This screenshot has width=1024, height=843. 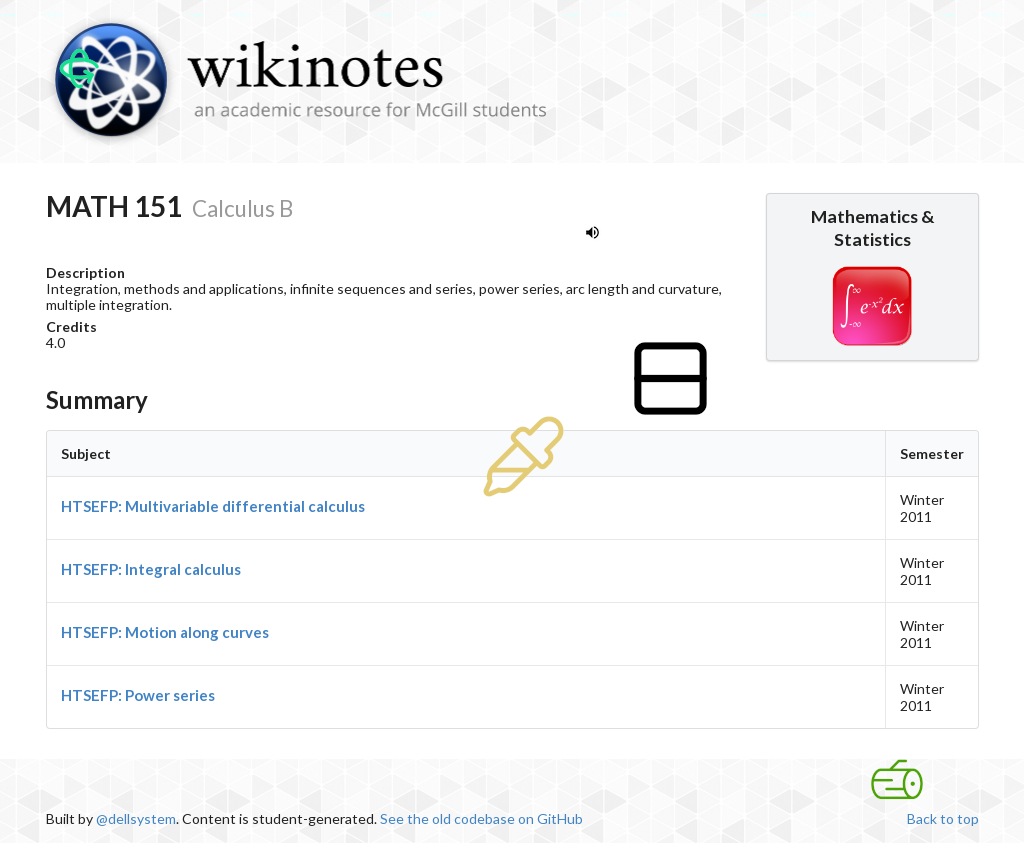 What do you see at coordinates (523, 456) in the screenshot?
I see `pick a color from the screen` at bounding box center [523, 456].